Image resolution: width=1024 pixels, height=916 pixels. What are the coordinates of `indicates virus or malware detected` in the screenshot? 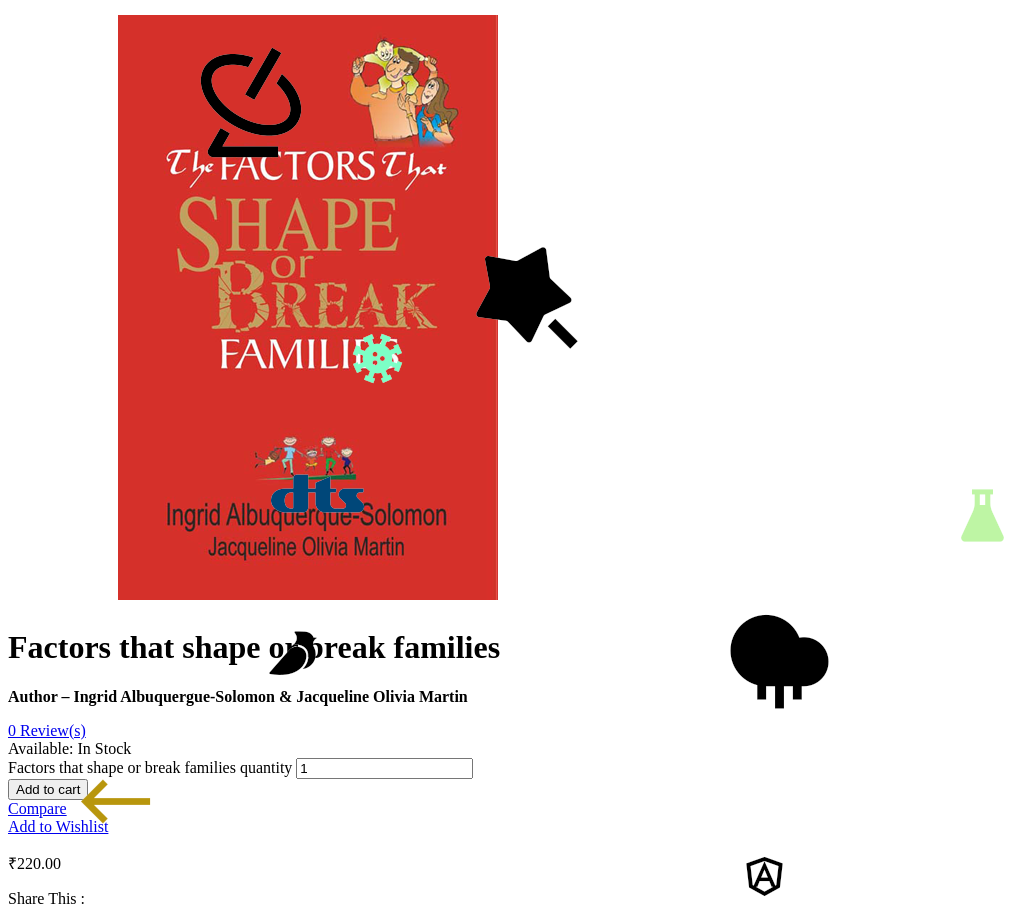 It's located at (377, 358).